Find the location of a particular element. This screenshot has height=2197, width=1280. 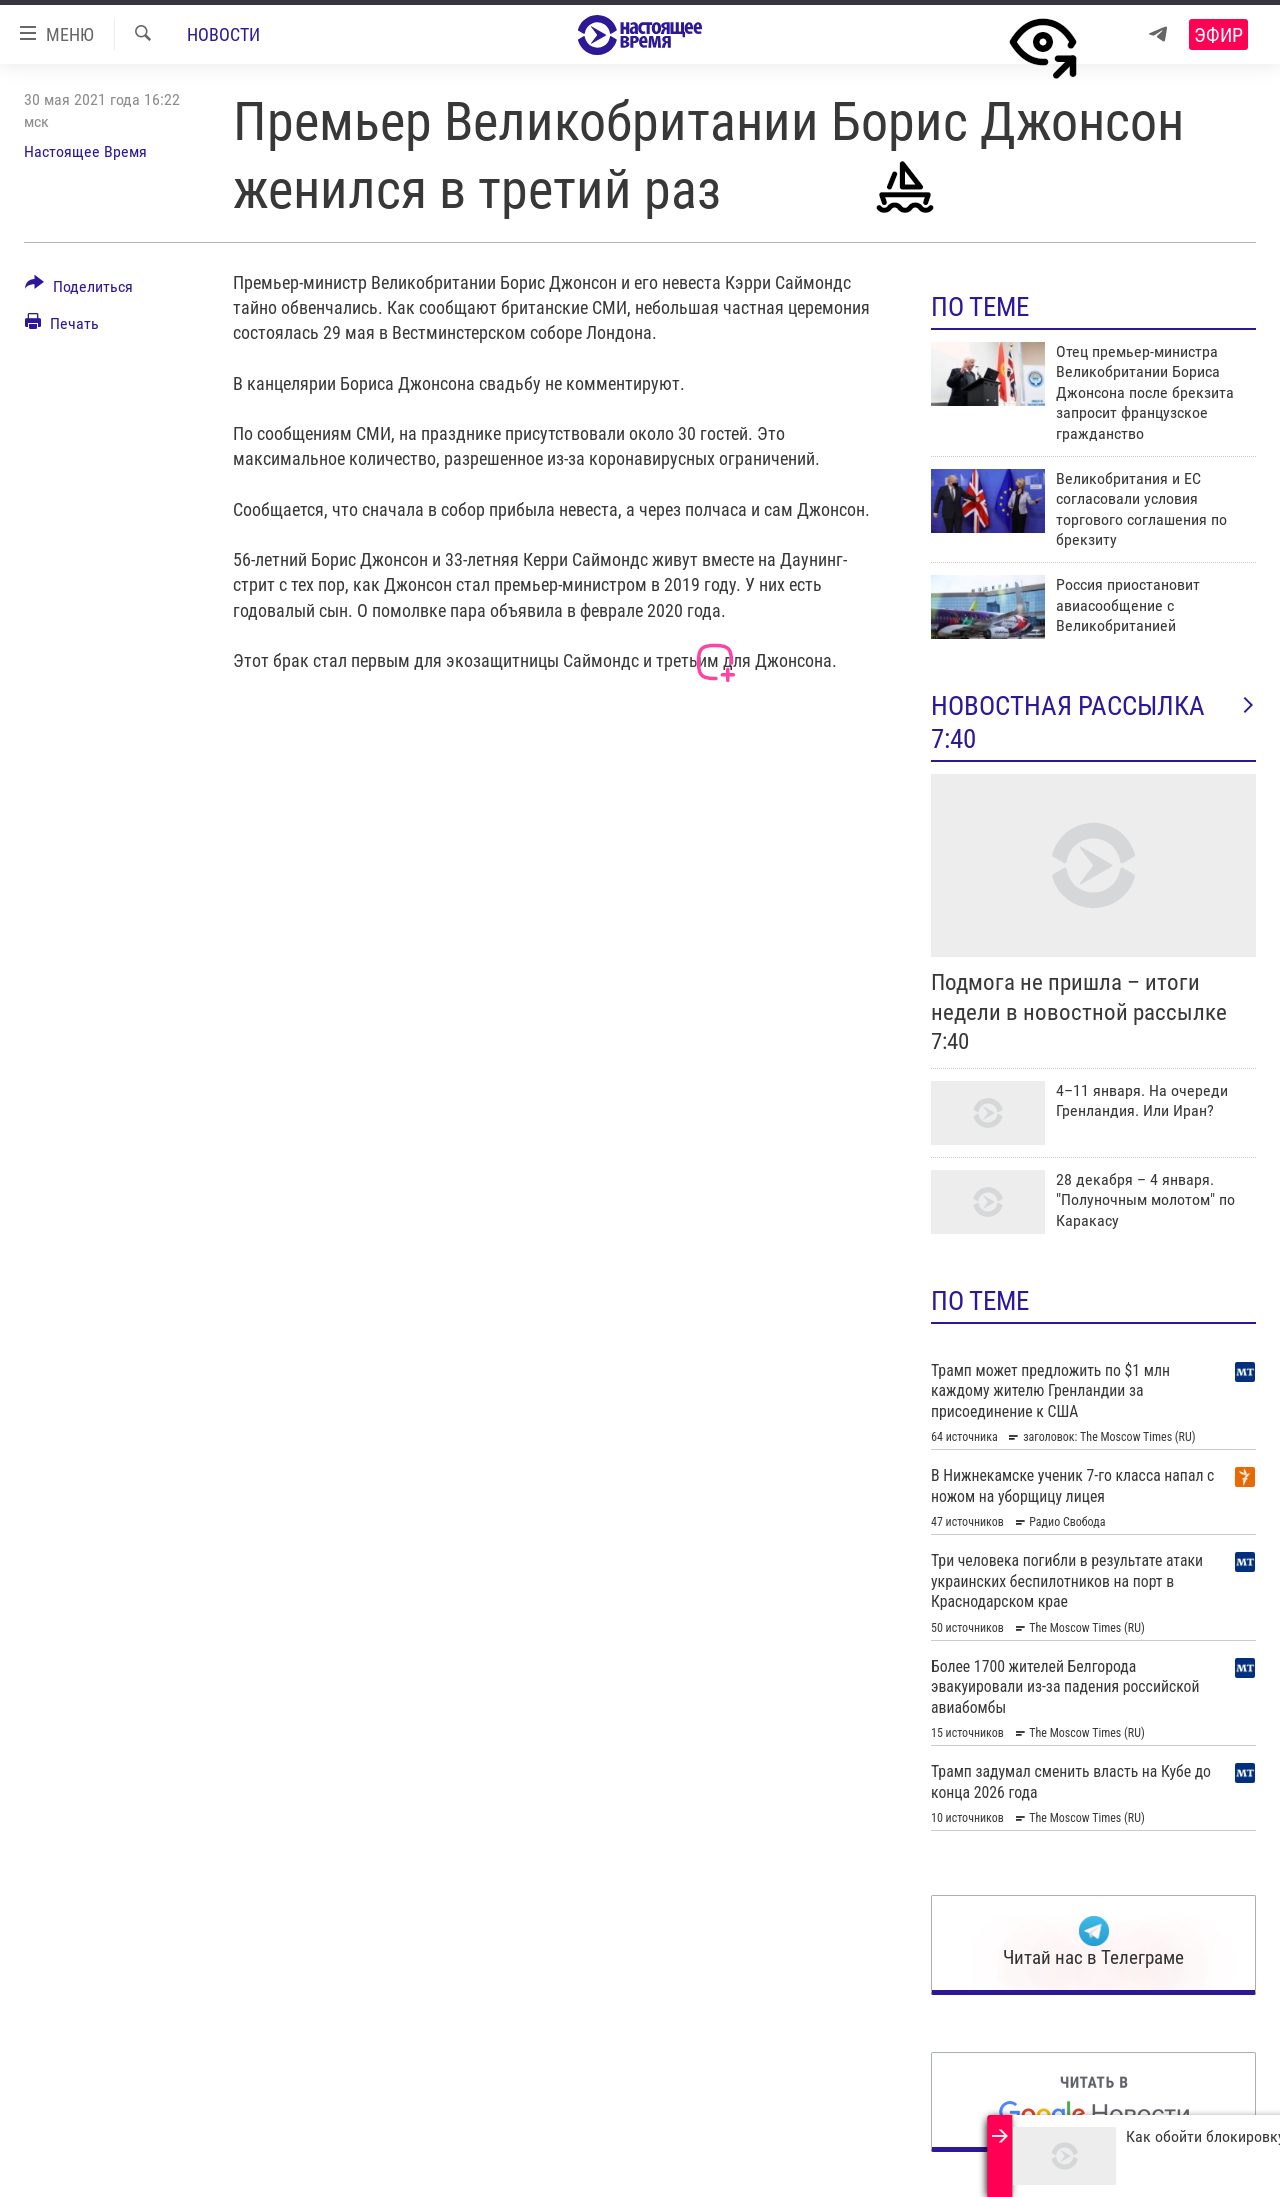

access sailing or boating features is located at coordinates (905, 187).